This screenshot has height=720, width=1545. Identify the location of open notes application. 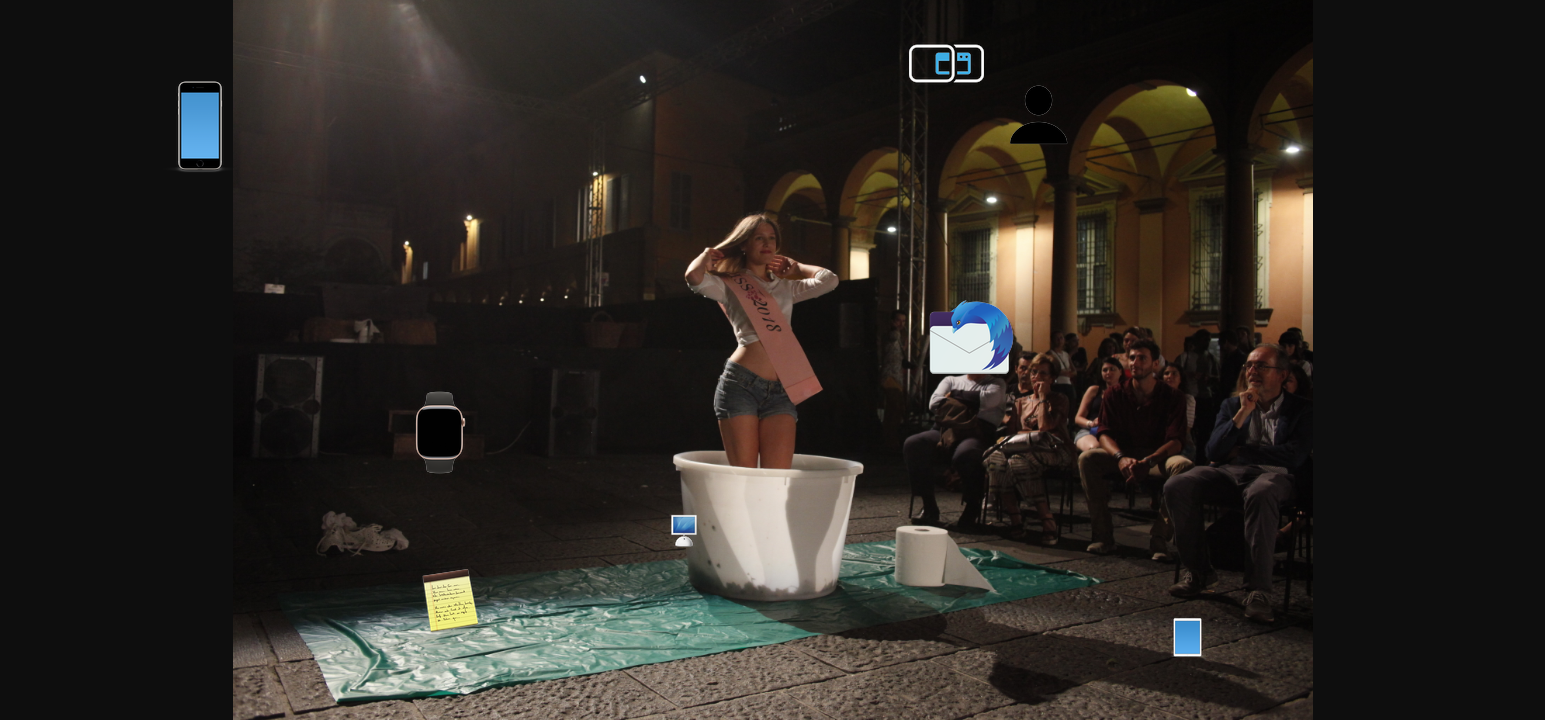
(450, 600).